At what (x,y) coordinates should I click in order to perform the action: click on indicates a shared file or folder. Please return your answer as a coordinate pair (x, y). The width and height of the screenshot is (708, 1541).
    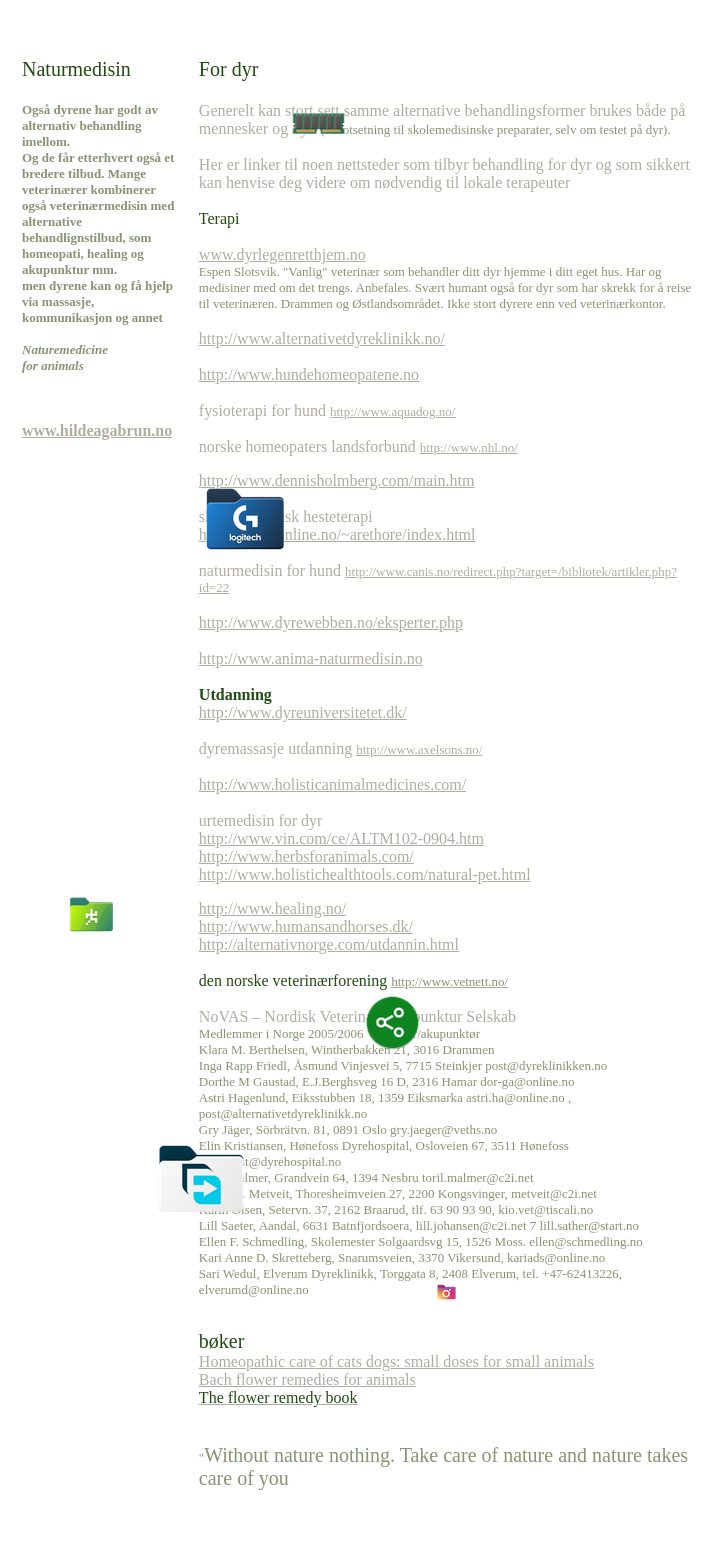
    Looking at the image, I should click on (392, 1022).